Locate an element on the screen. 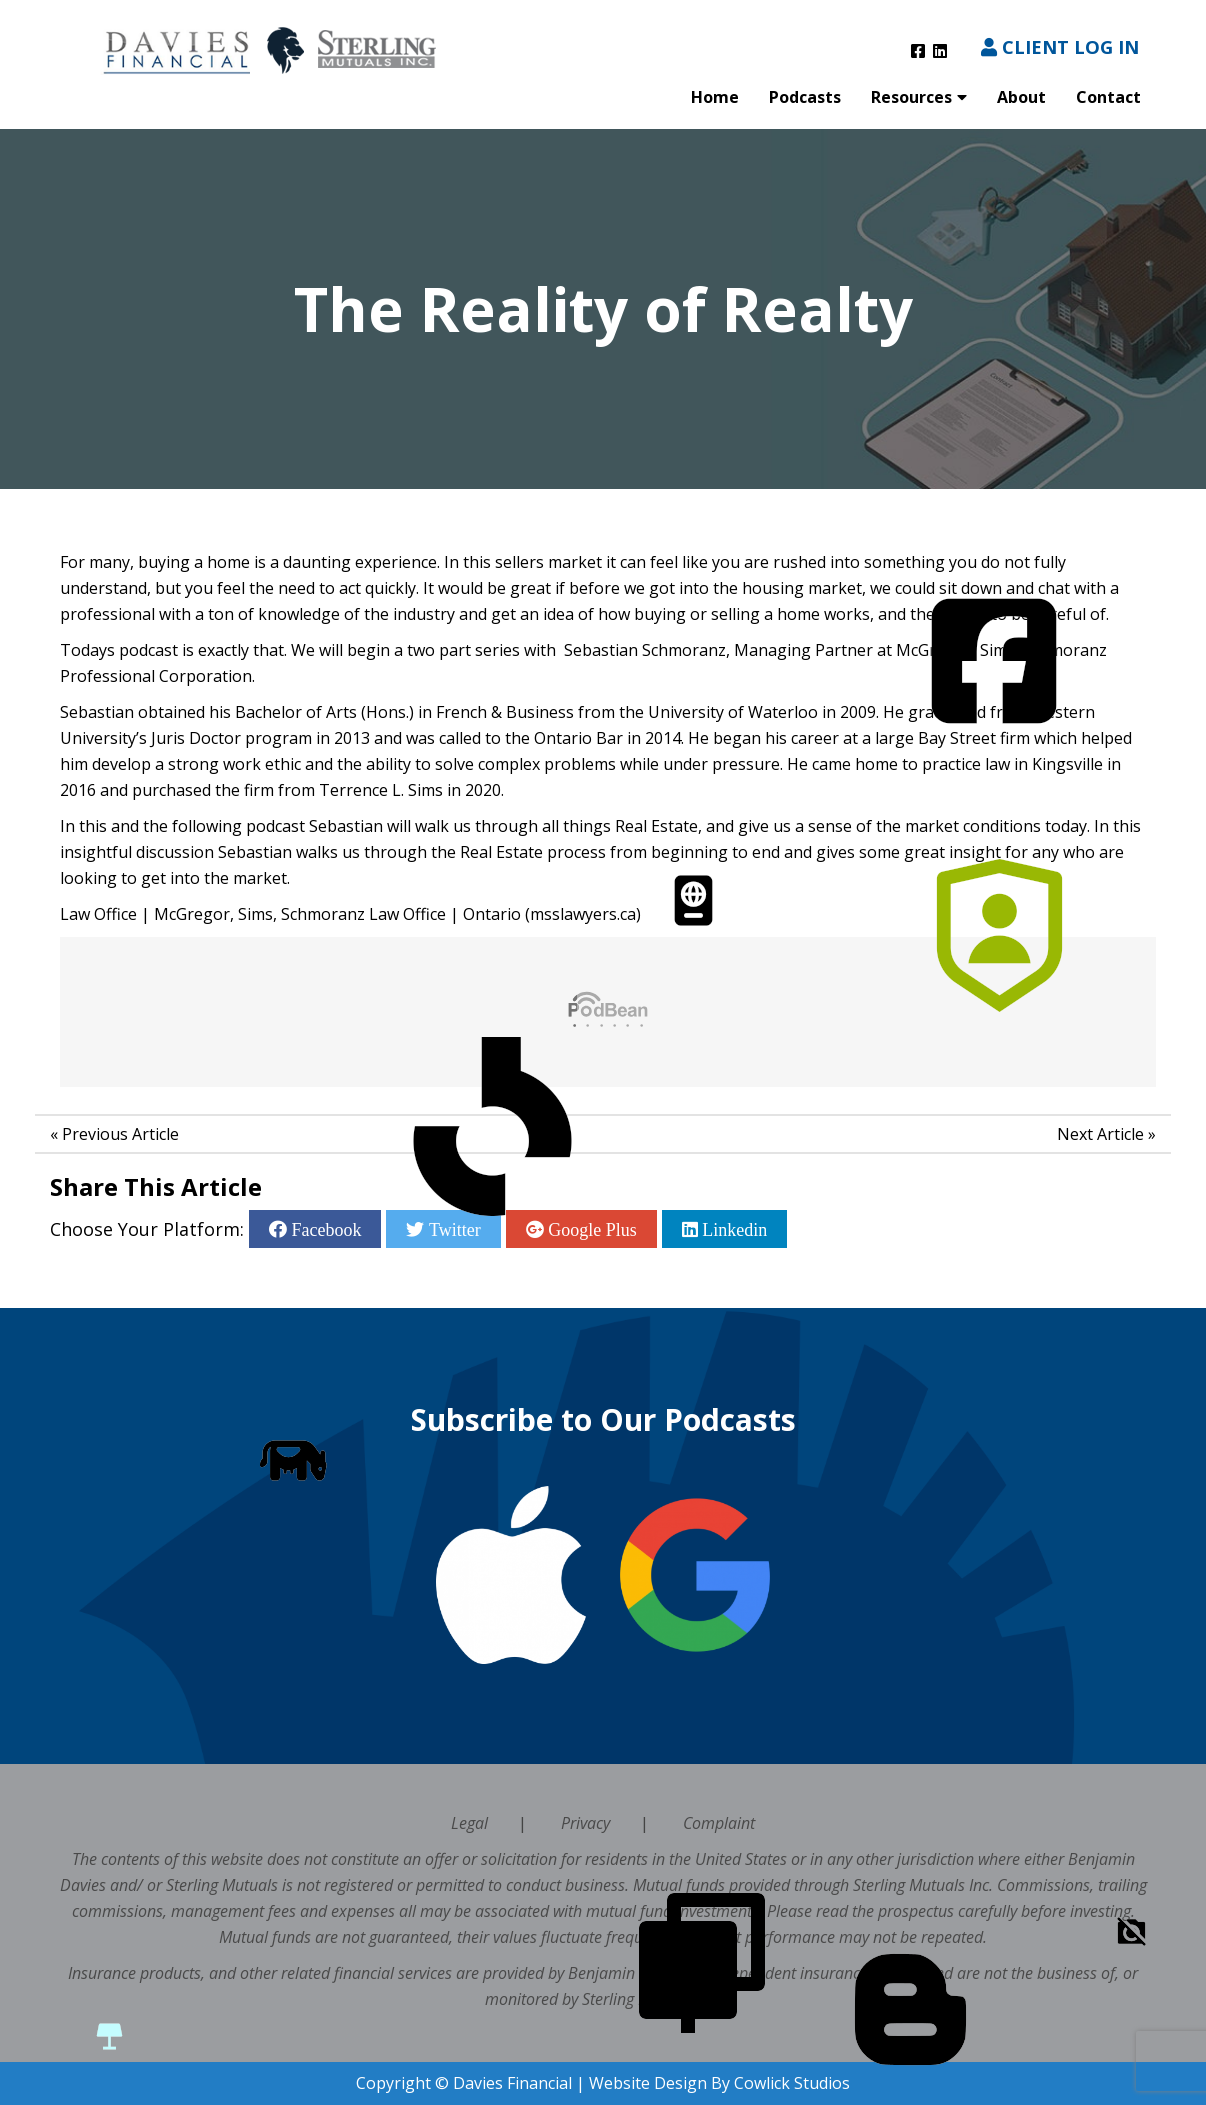 The height and width of the screenshot is (2105, 1206). open the Radio France app is located at coordinates (492, 1126).